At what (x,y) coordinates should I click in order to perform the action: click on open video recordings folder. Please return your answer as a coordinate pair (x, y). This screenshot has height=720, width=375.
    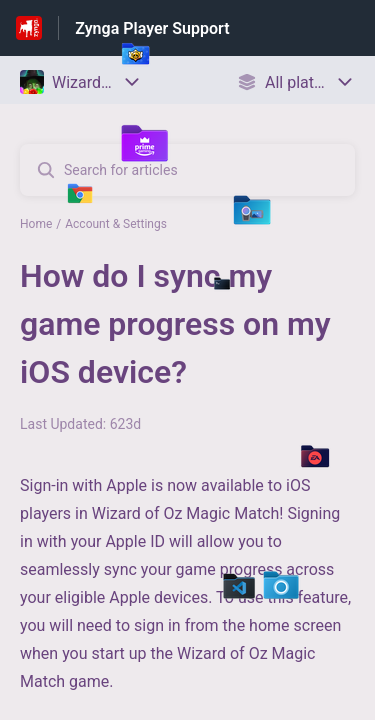
    Looking at the image, I should click on (252, 211).